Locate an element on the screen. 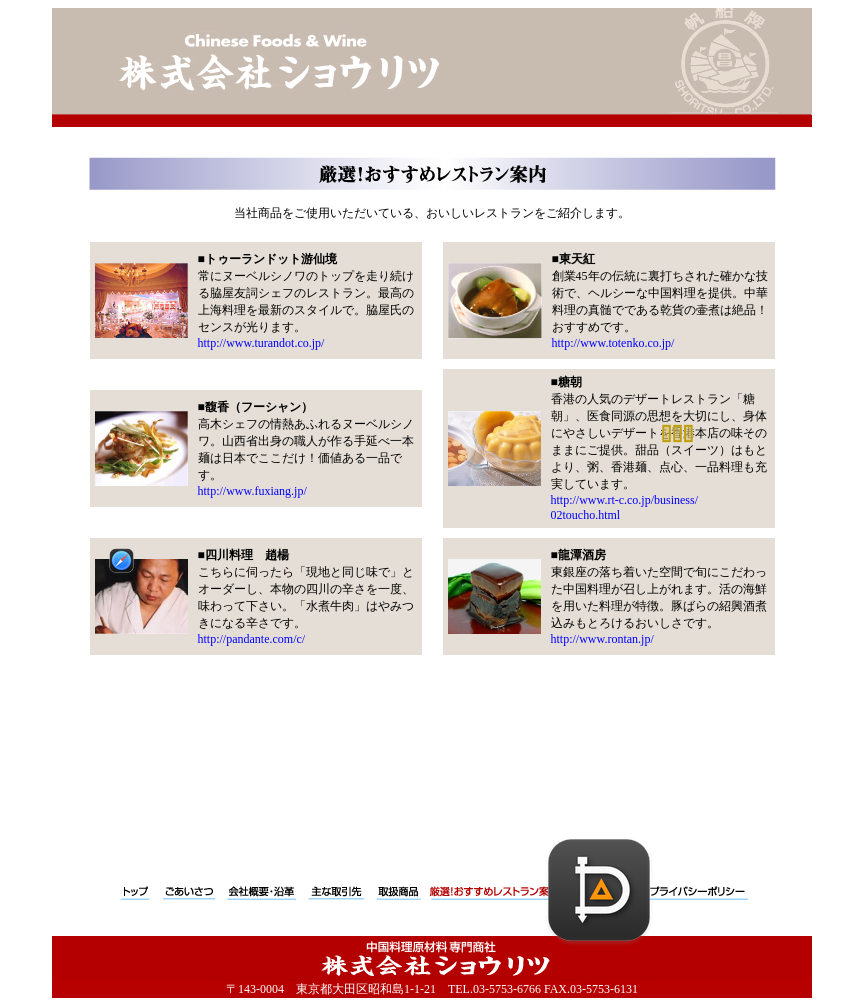  open dia diagramming application is located at coordinates (599, 890).